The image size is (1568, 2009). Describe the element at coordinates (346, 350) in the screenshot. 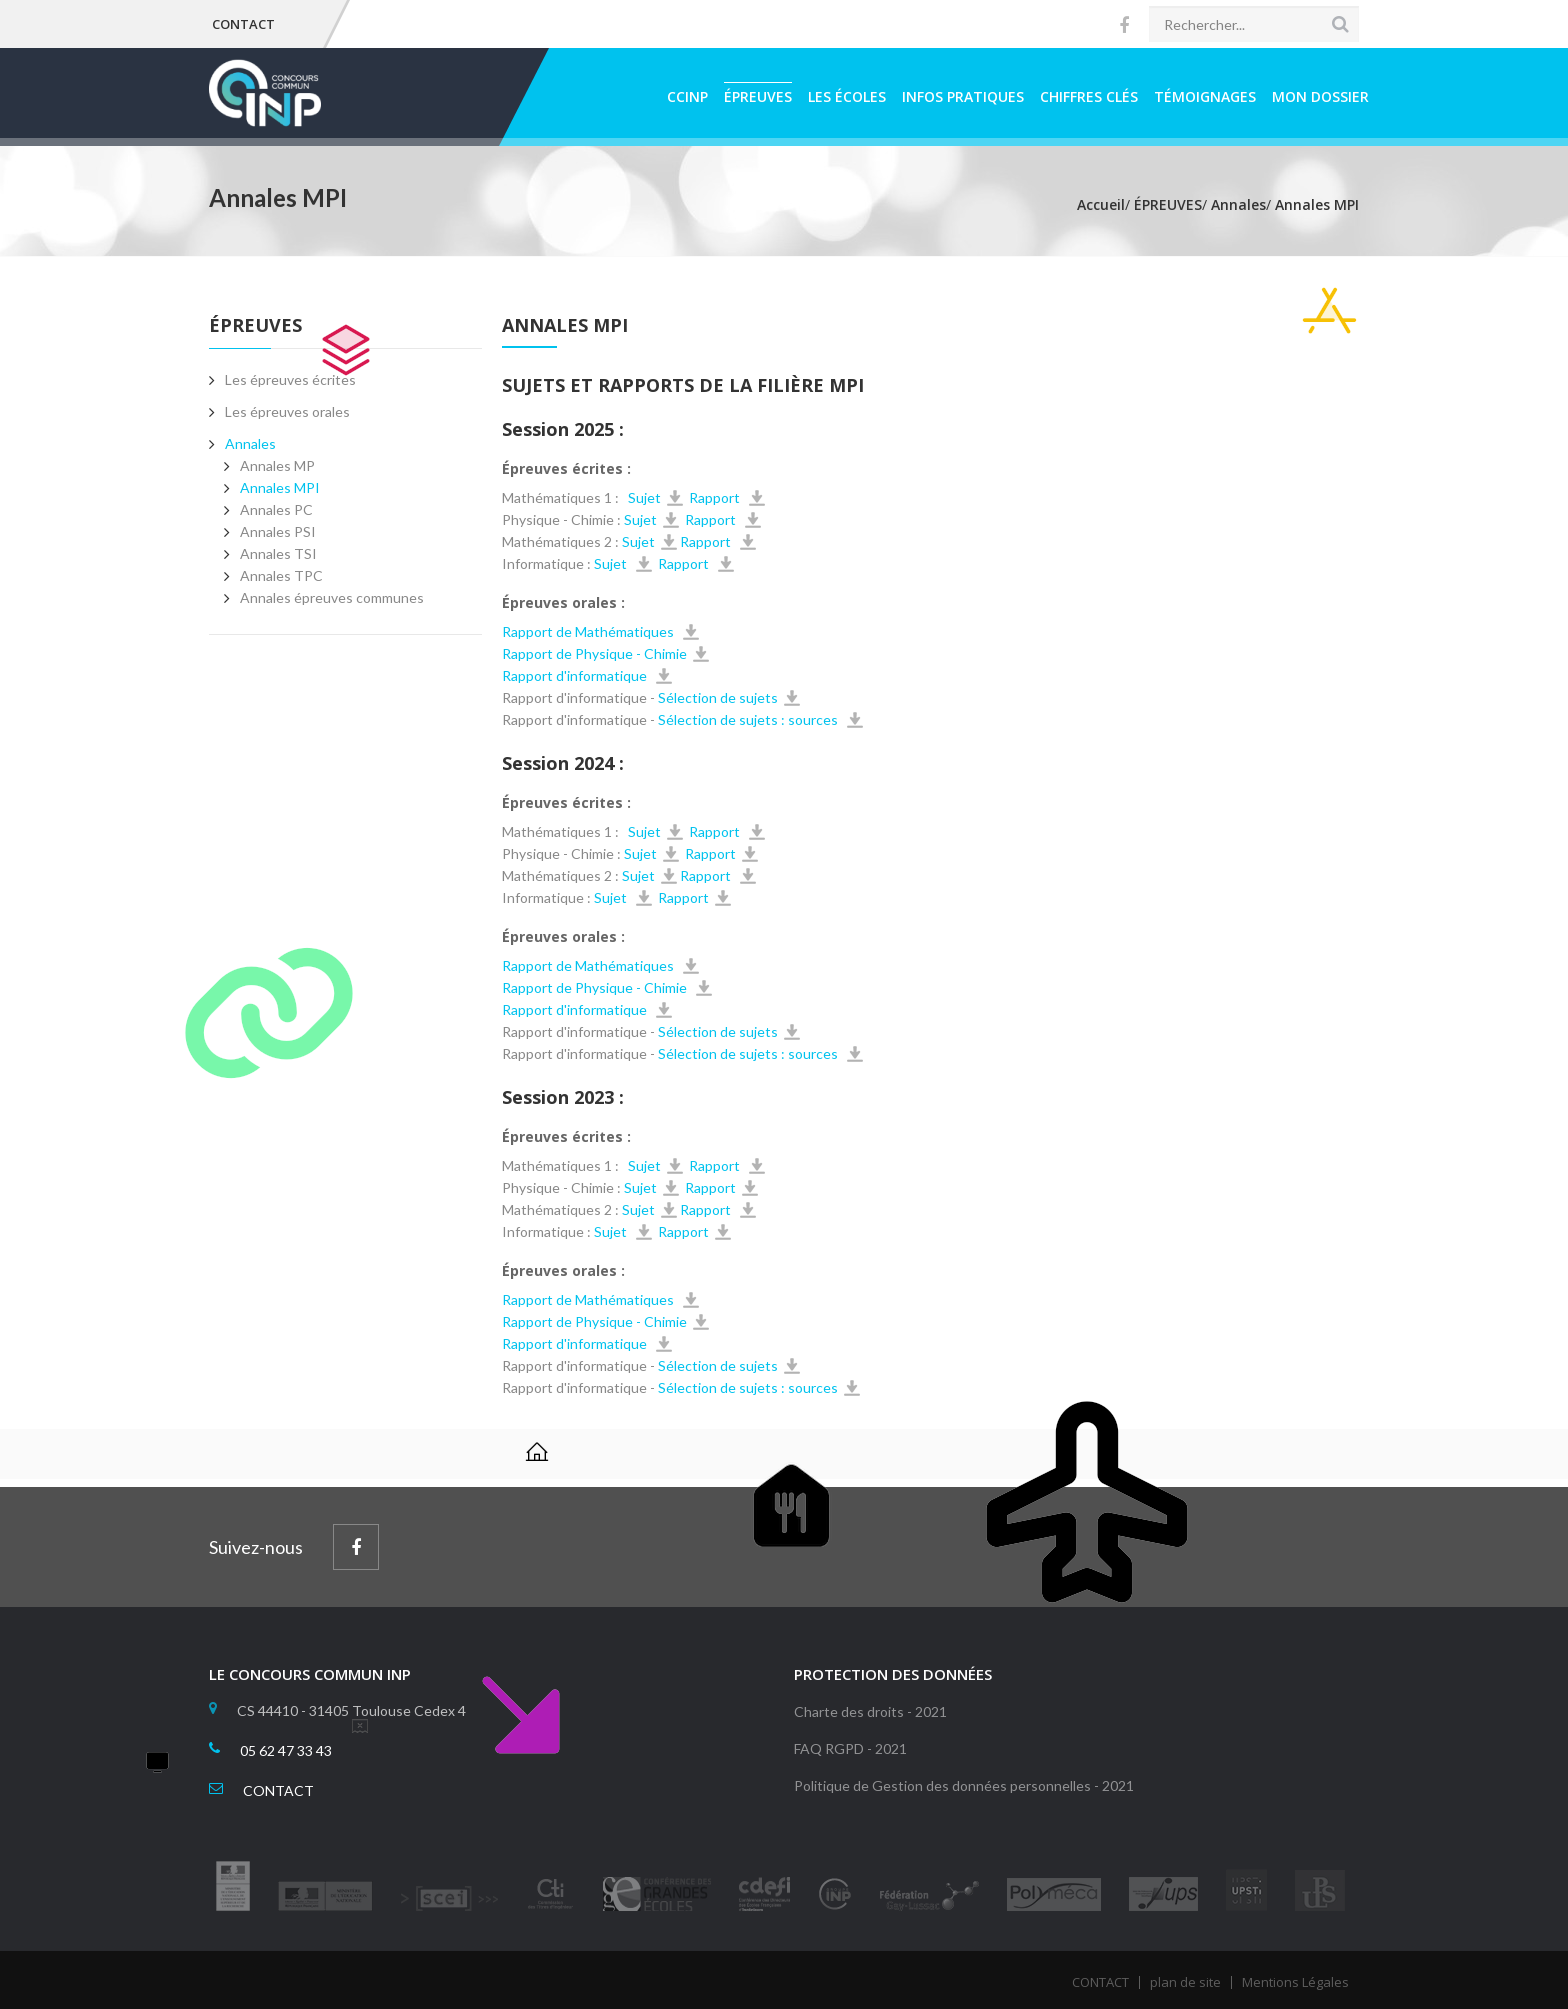

I see `view layers or stacked content` at that location.